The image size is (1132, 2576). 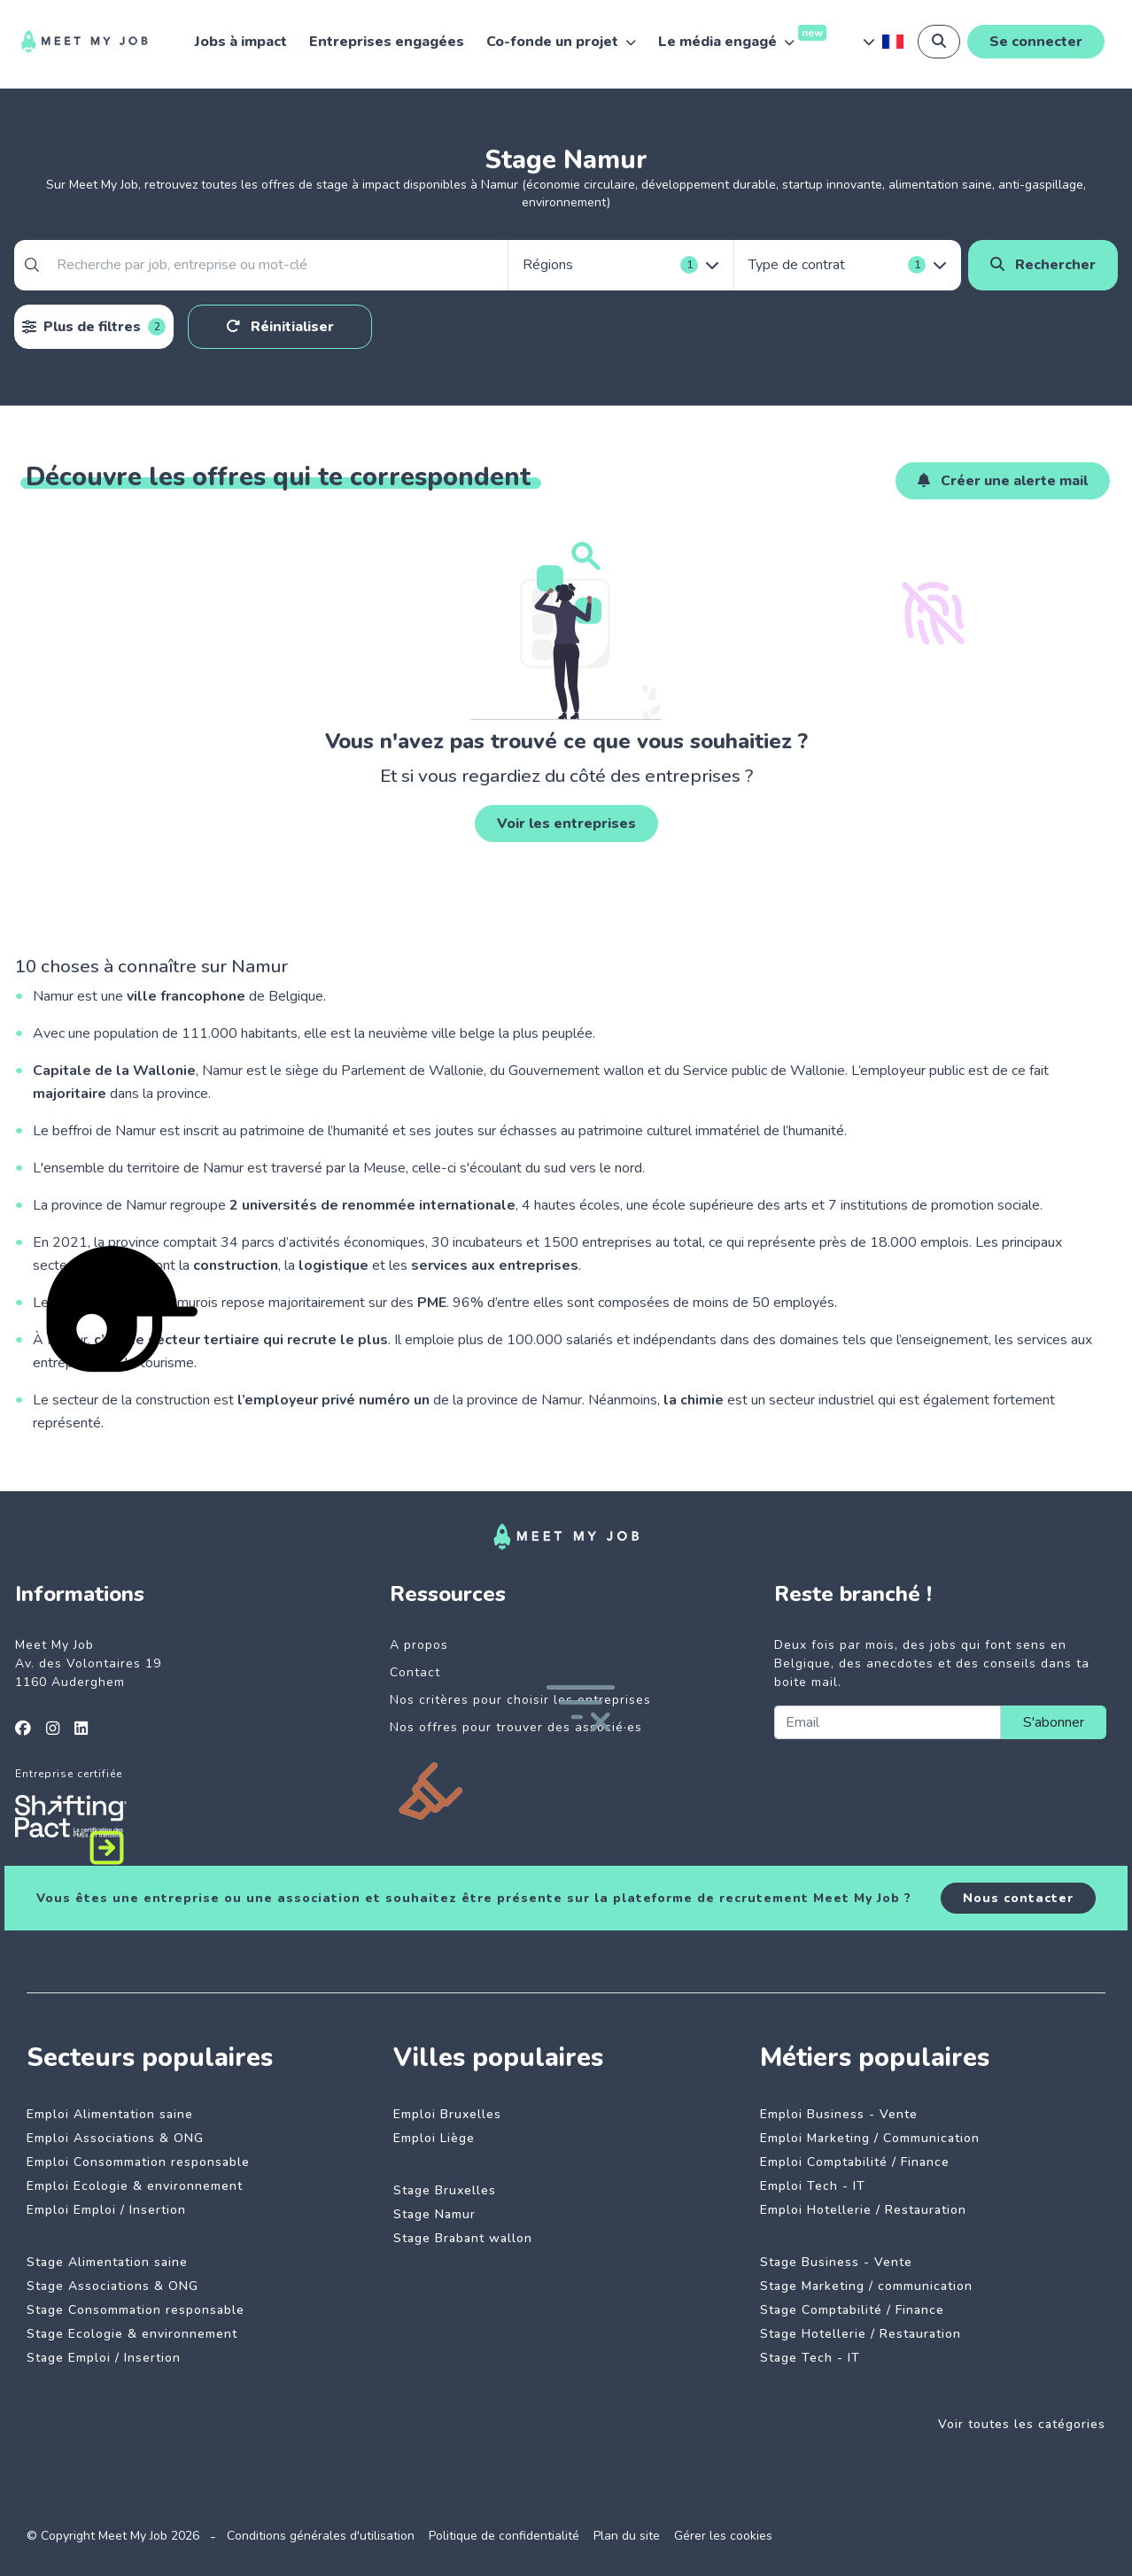 I want to click on clear all active filters, so click(x=580, y=1699).